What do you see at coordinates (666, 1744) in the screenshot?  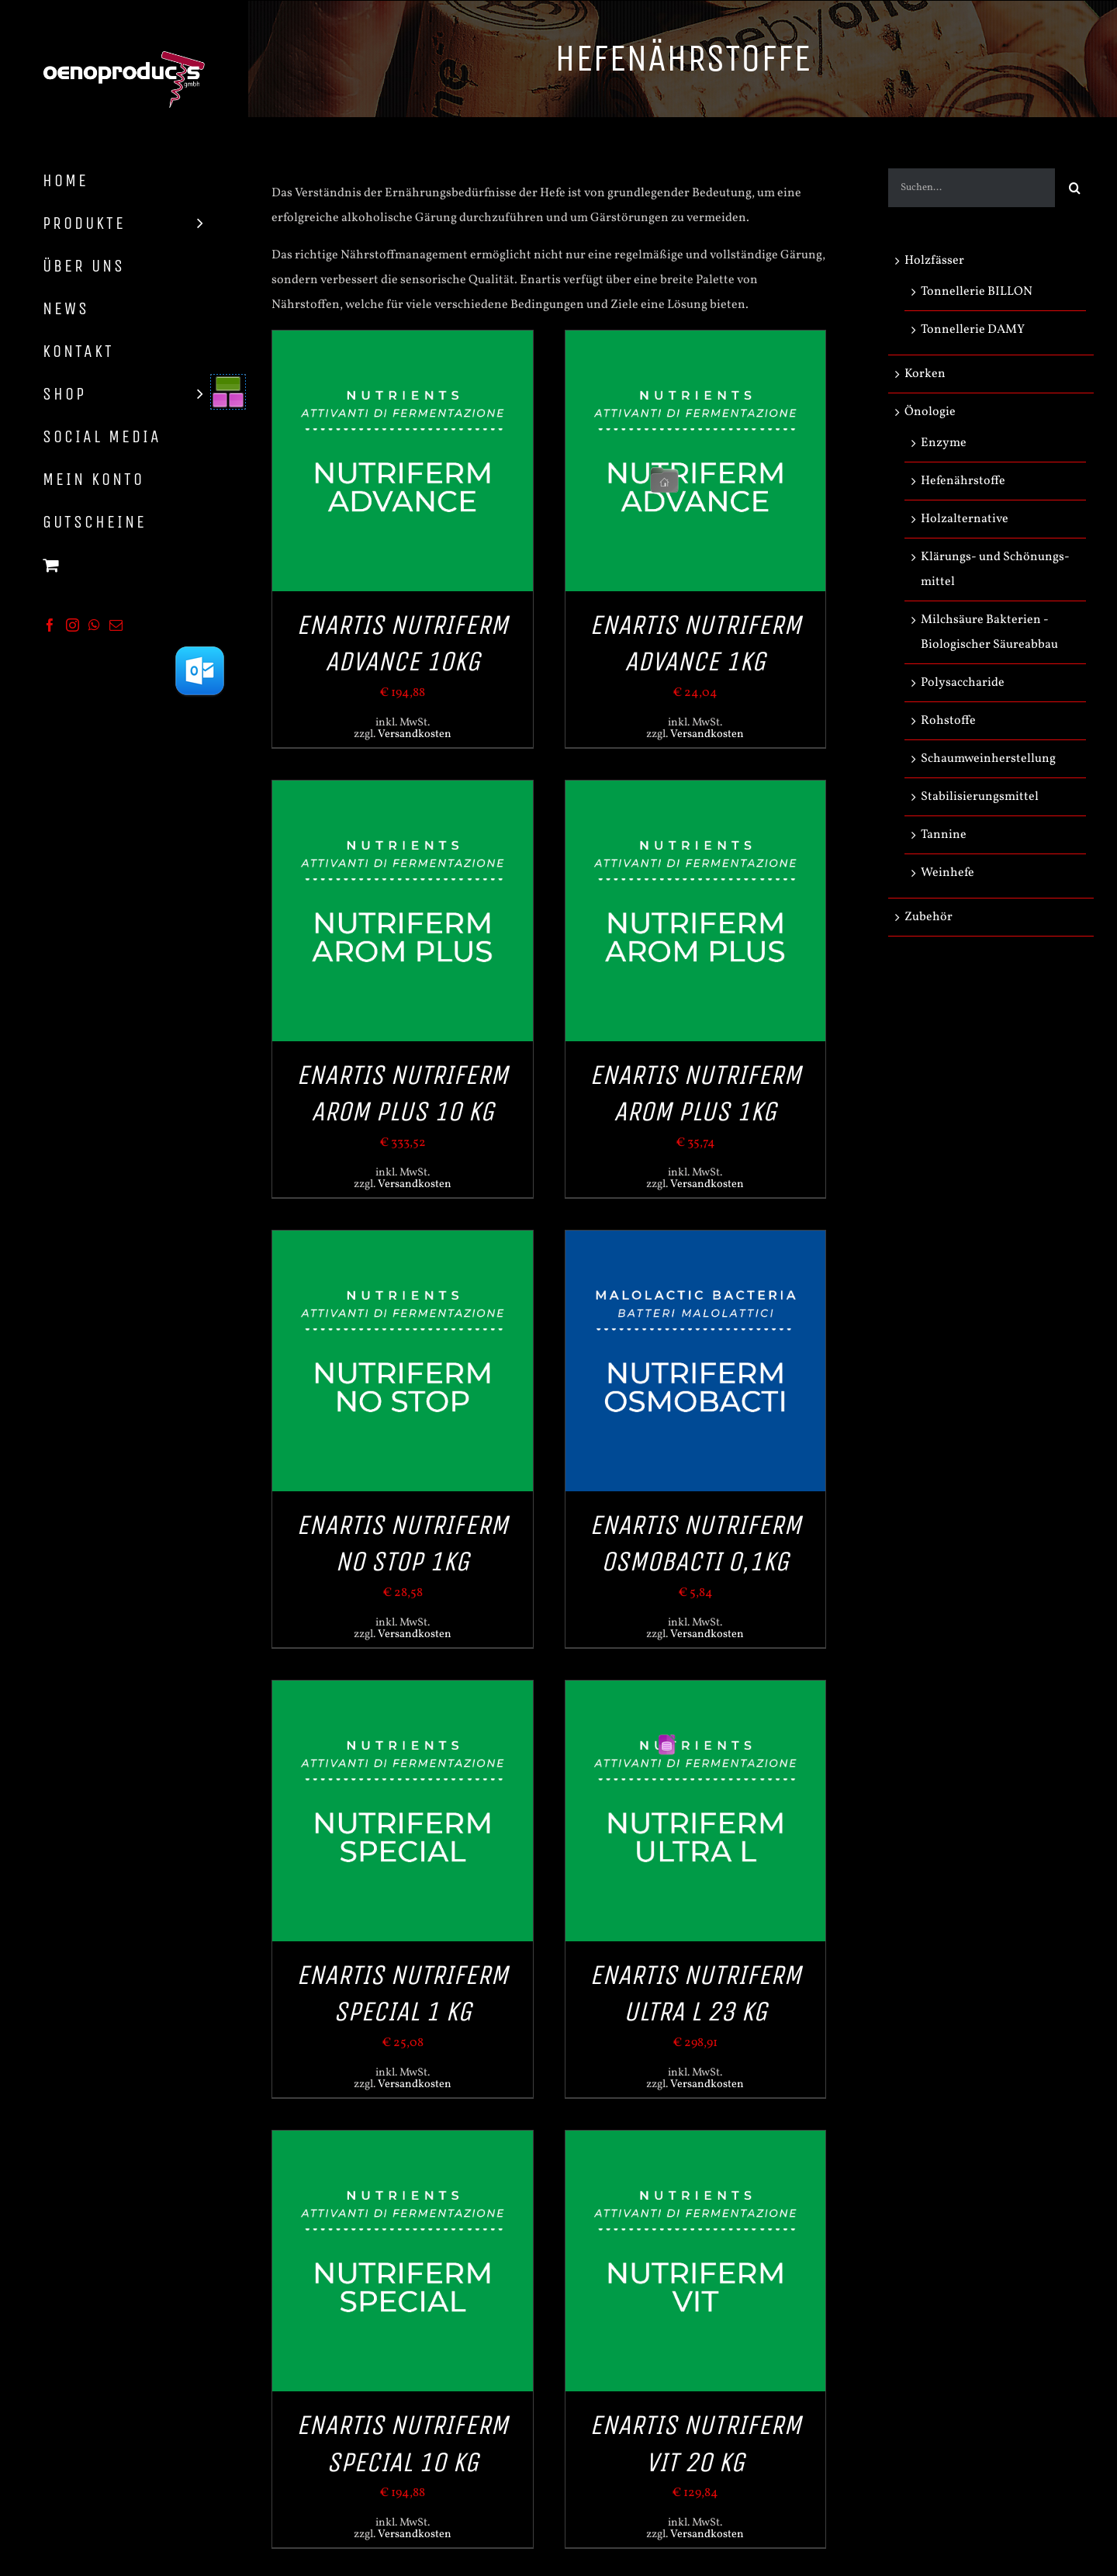 I see `open libreoffice base database application` at bounding box center [666, 1744].